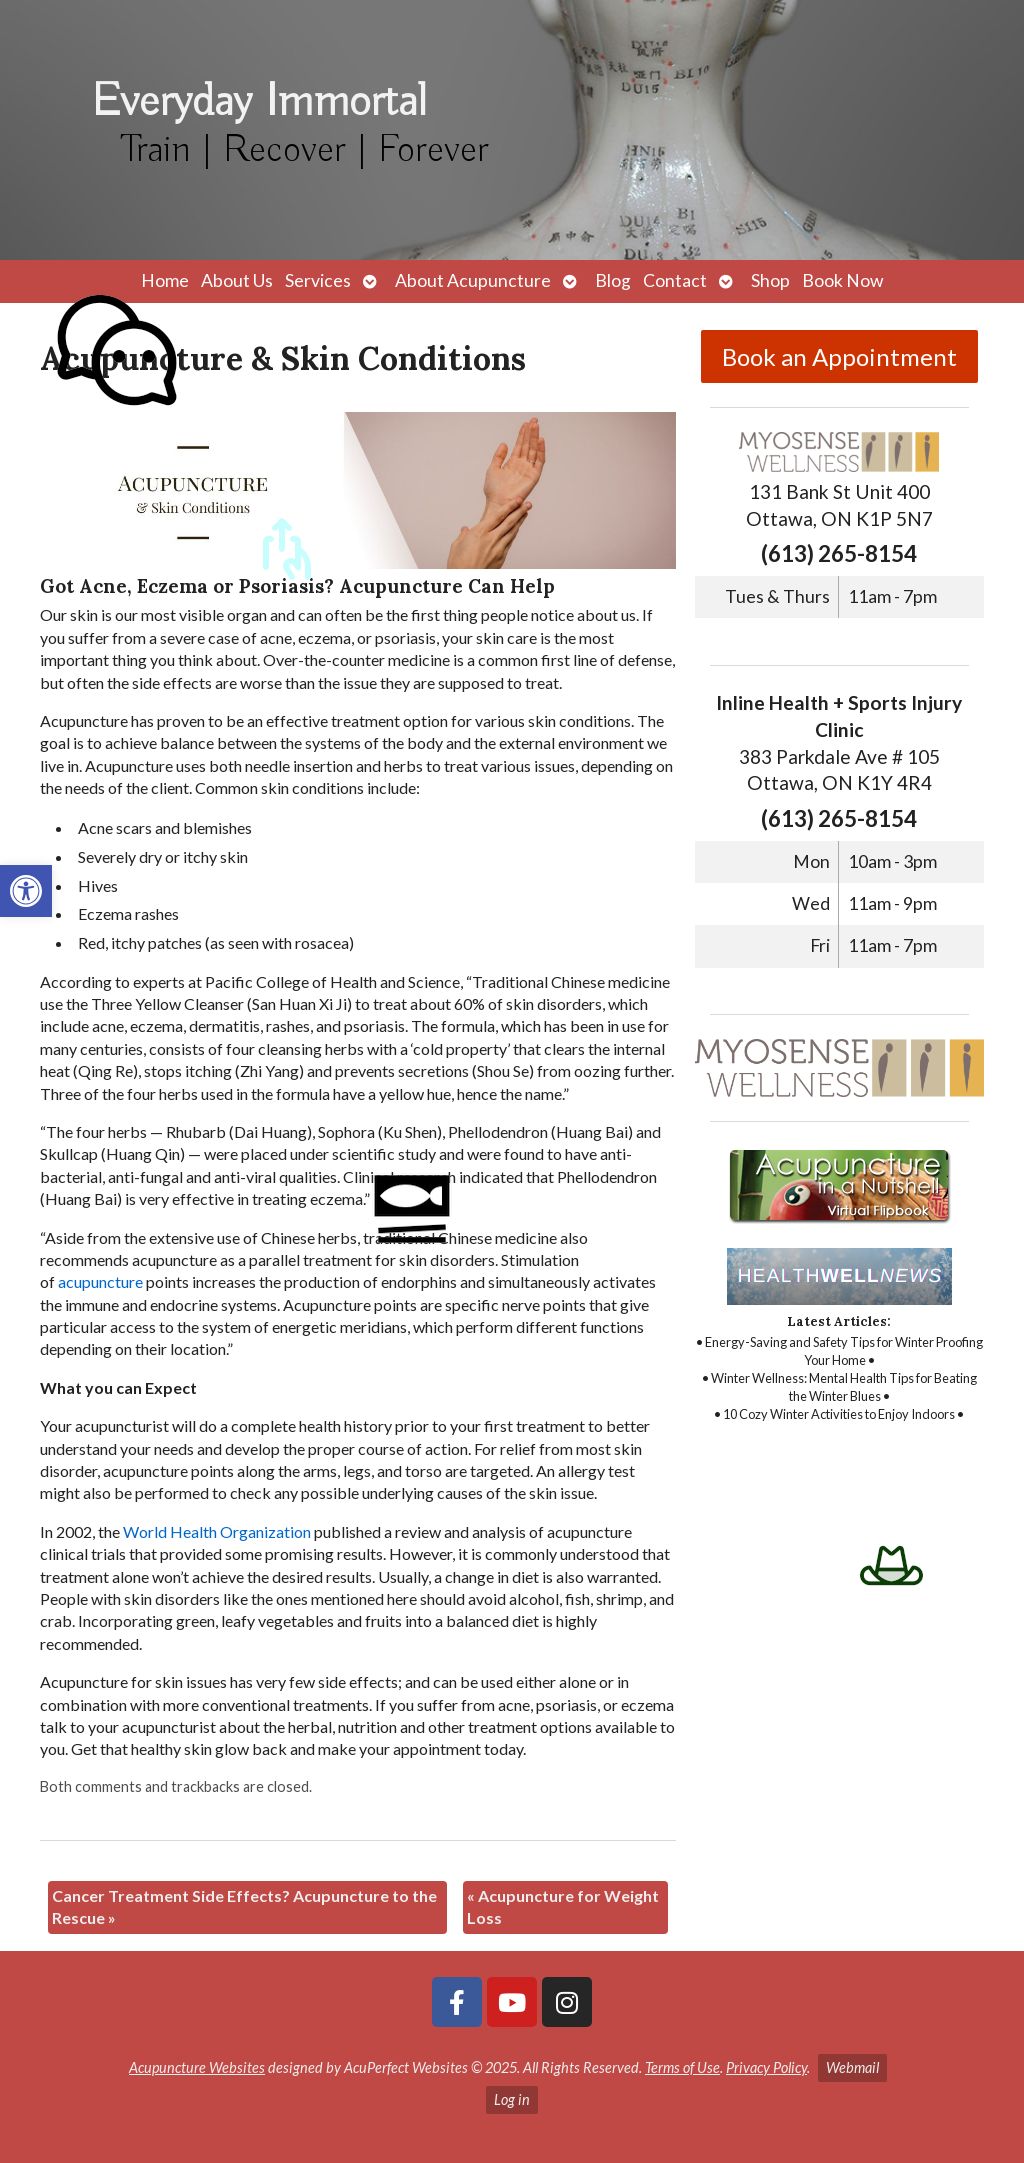 Image resolution: width=1024 pixels, height=2163 pixels. I want to click on deposit or transfer funds, so click(284, 549).